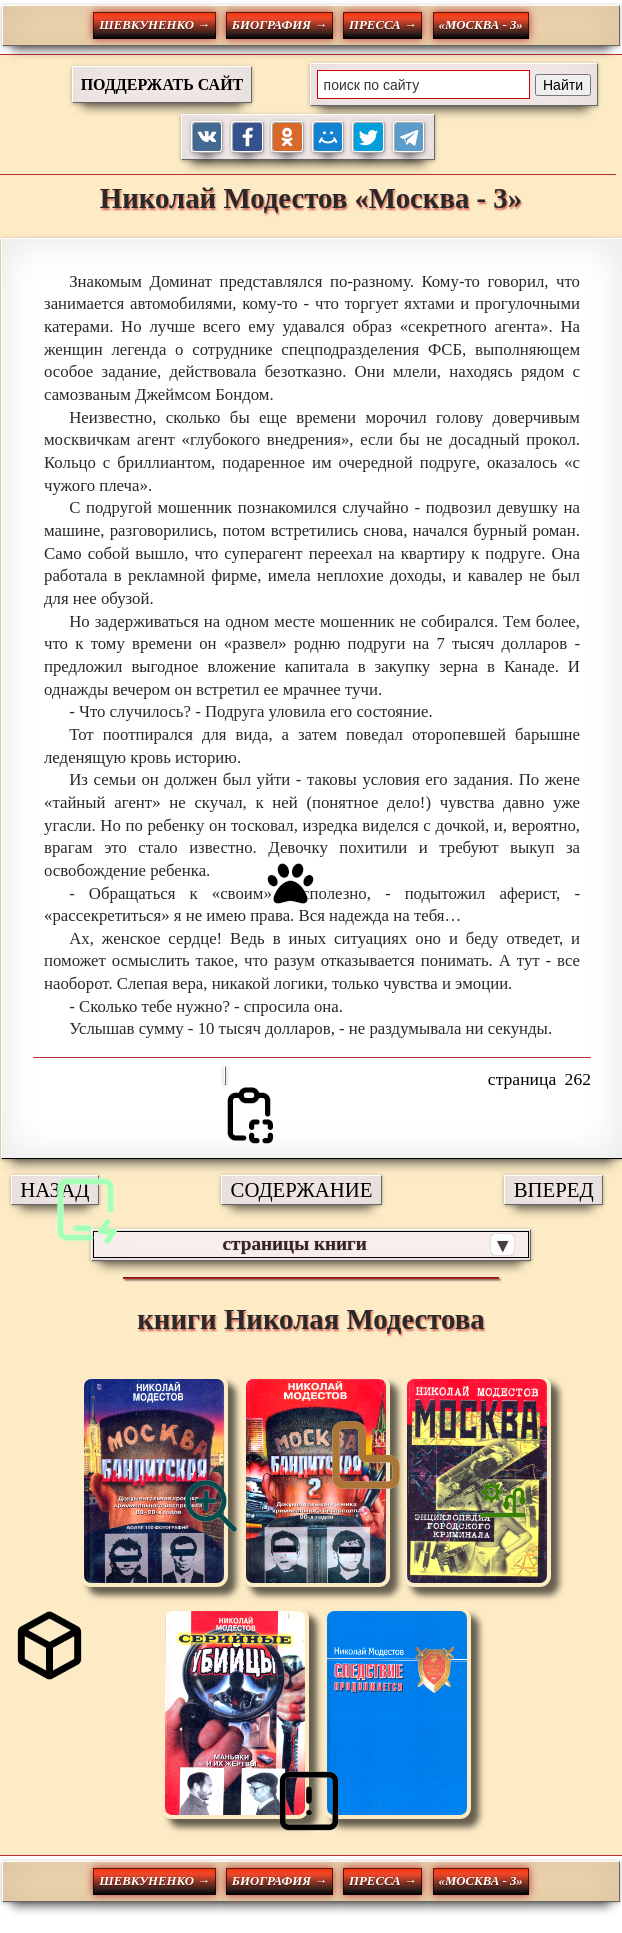 This screenshot has height=1933, width=622. I want to click on copy to clipboard, so click(249, 1114).